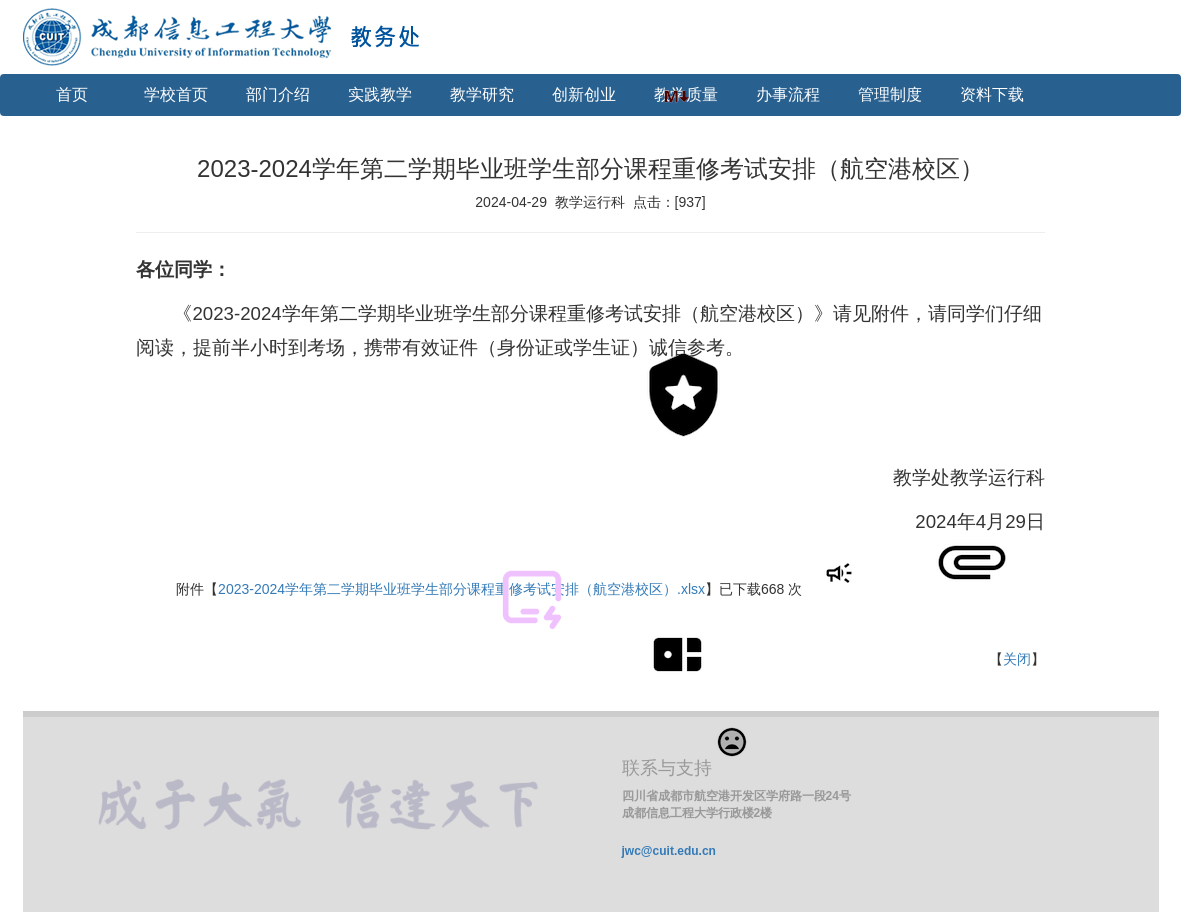 This screenshot has width=1181, height=912. I want to click on start a new campaign or announcement, so click(839, 573).